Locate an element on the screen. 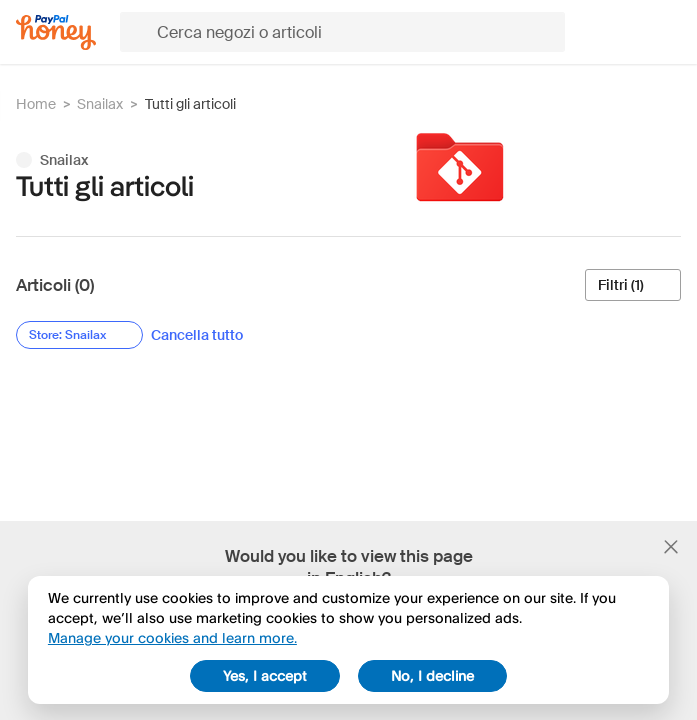  open git repository folder is located at coordinates (459, 169).